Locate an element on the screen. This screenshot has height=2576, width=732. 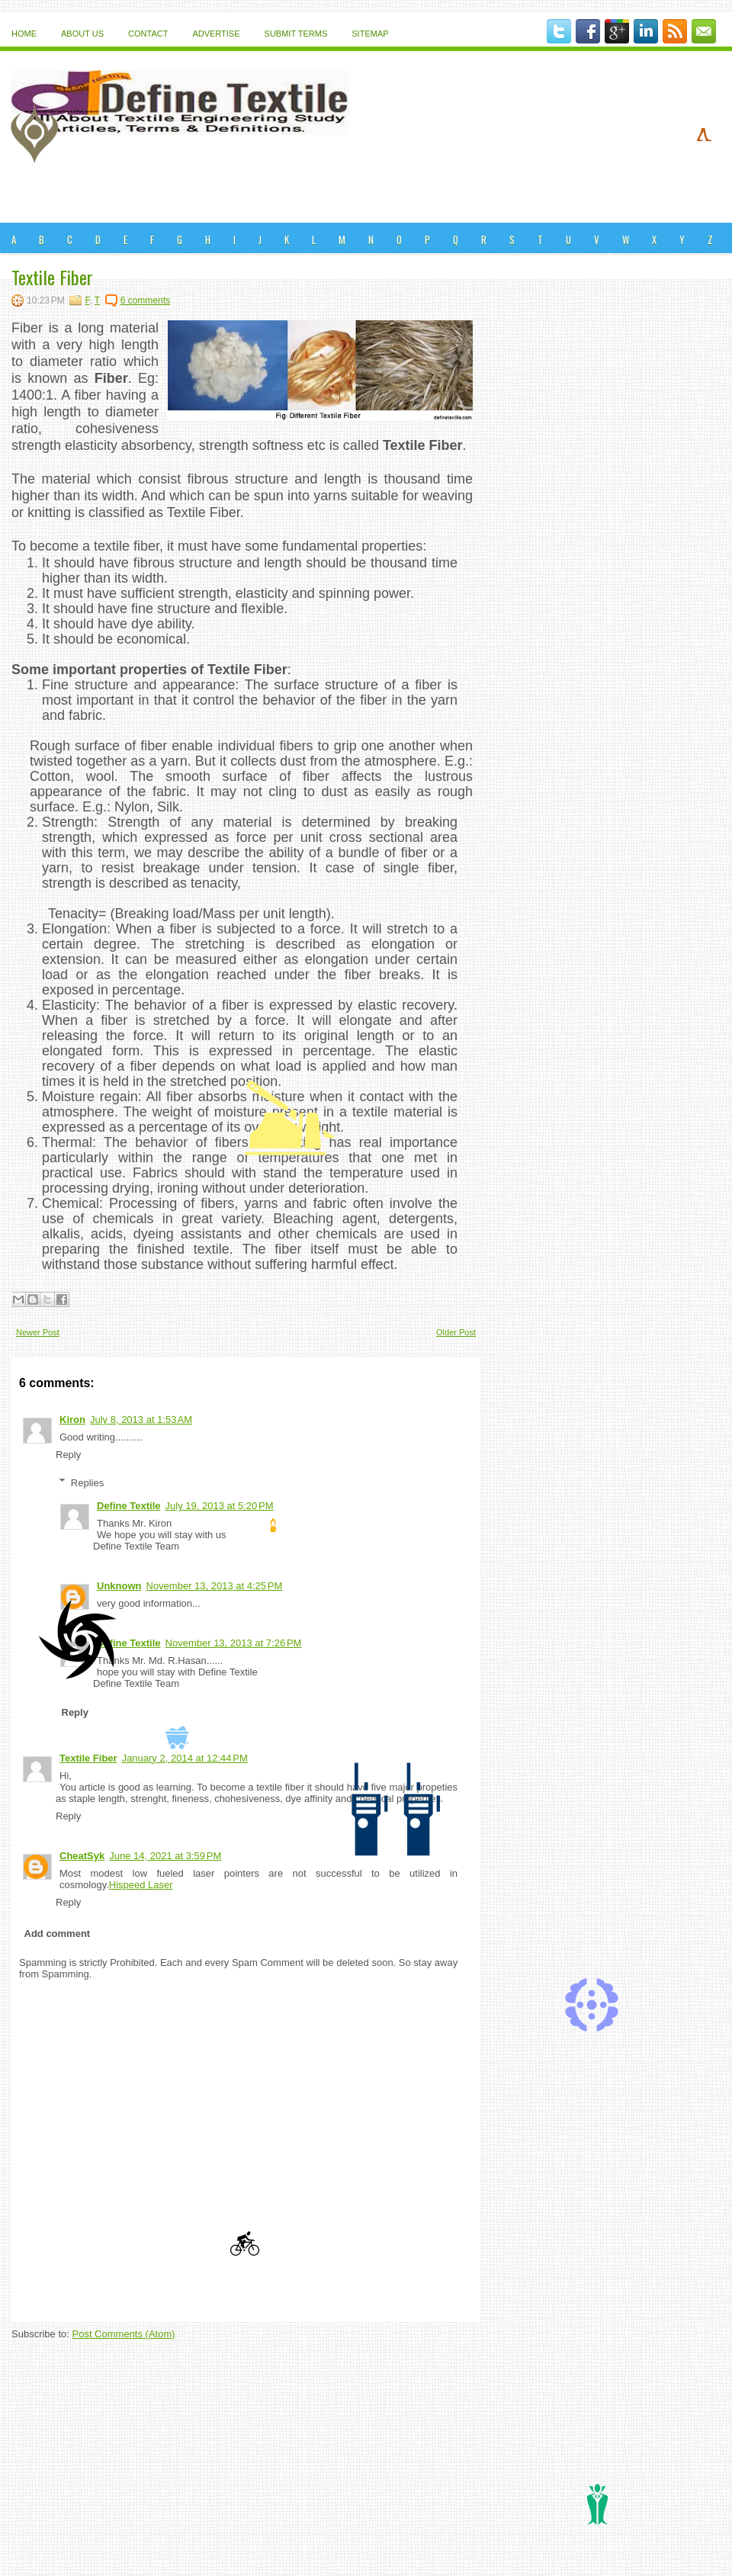
activate alien fire ability or power is located at coordinates (34, 133).